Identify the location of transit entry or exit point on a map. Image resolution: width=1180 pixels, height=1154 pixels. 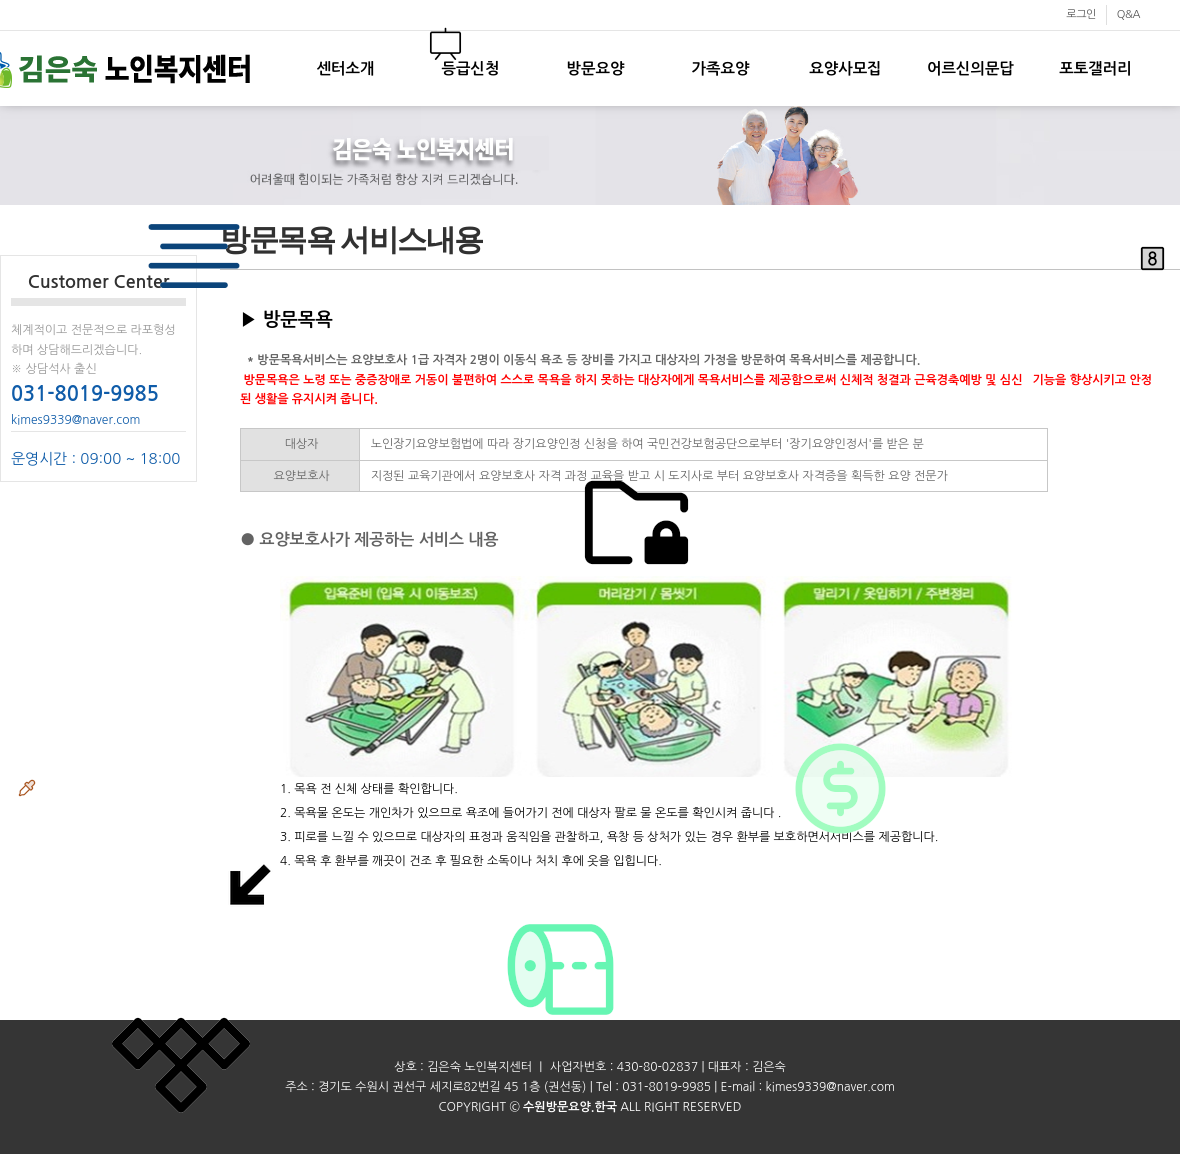
(250, 884).